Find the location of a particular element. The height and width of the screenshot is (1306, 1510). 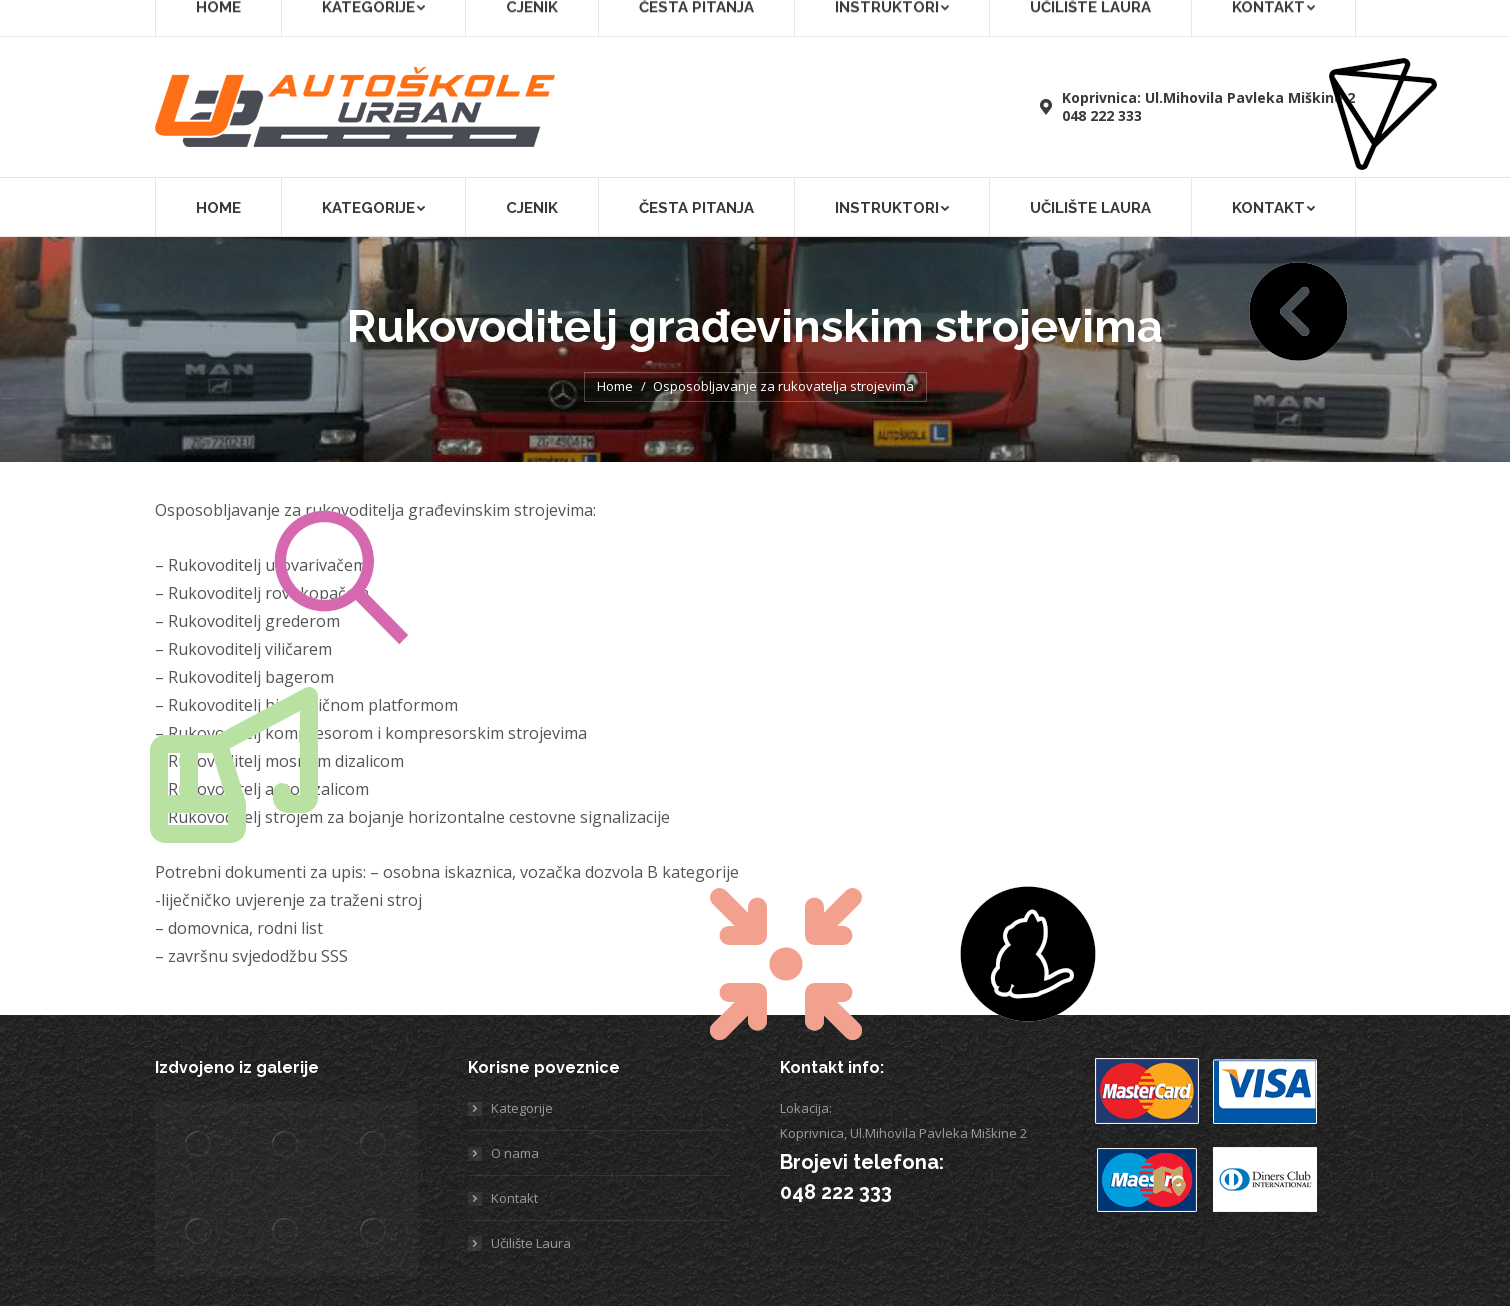

pushed app logo is located at coordinates (1383, 114).